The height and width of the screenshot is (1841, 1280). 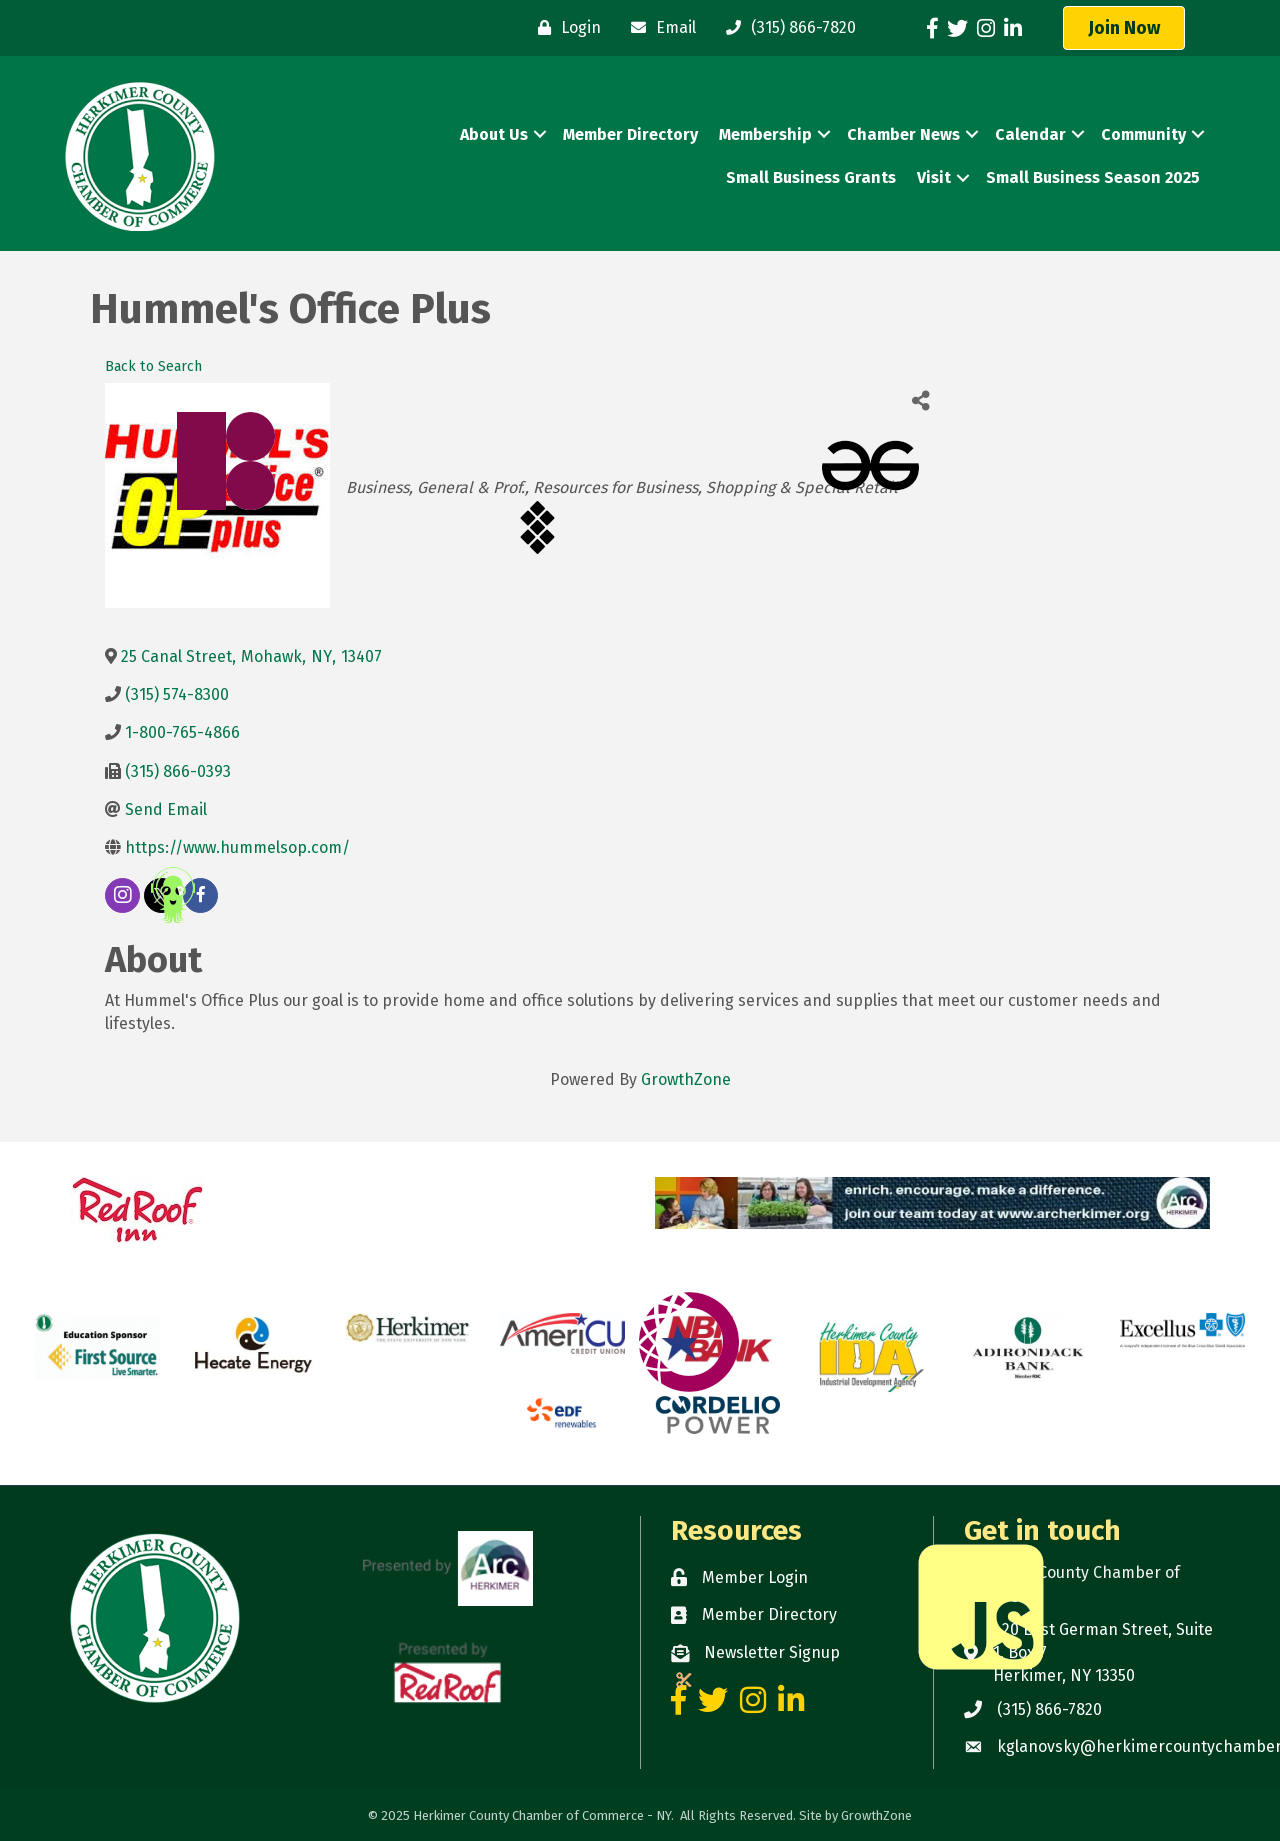 I want to click on open the Setapp app subscription service, so click(x=537, y=527).